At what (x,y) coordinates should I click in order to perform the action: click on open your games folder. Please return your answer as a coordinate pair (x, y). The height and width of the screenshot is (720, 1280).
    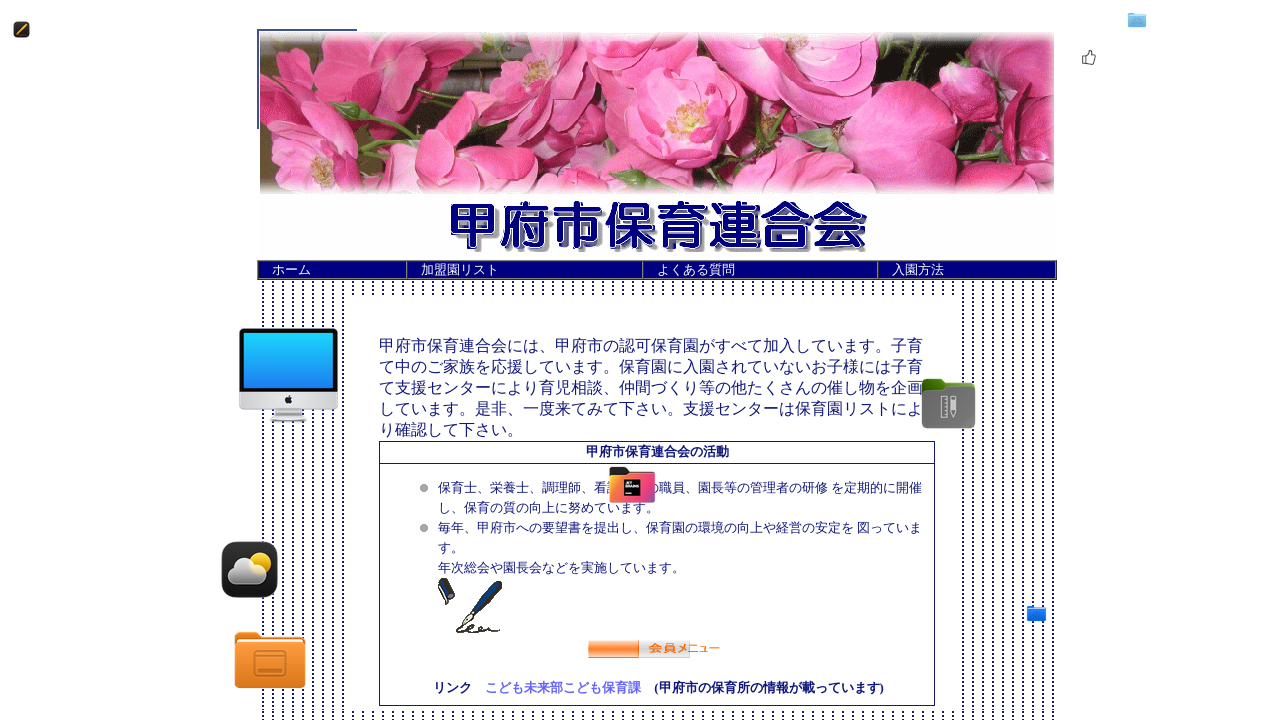
    Looking at the image, I should click on (1137, 20).